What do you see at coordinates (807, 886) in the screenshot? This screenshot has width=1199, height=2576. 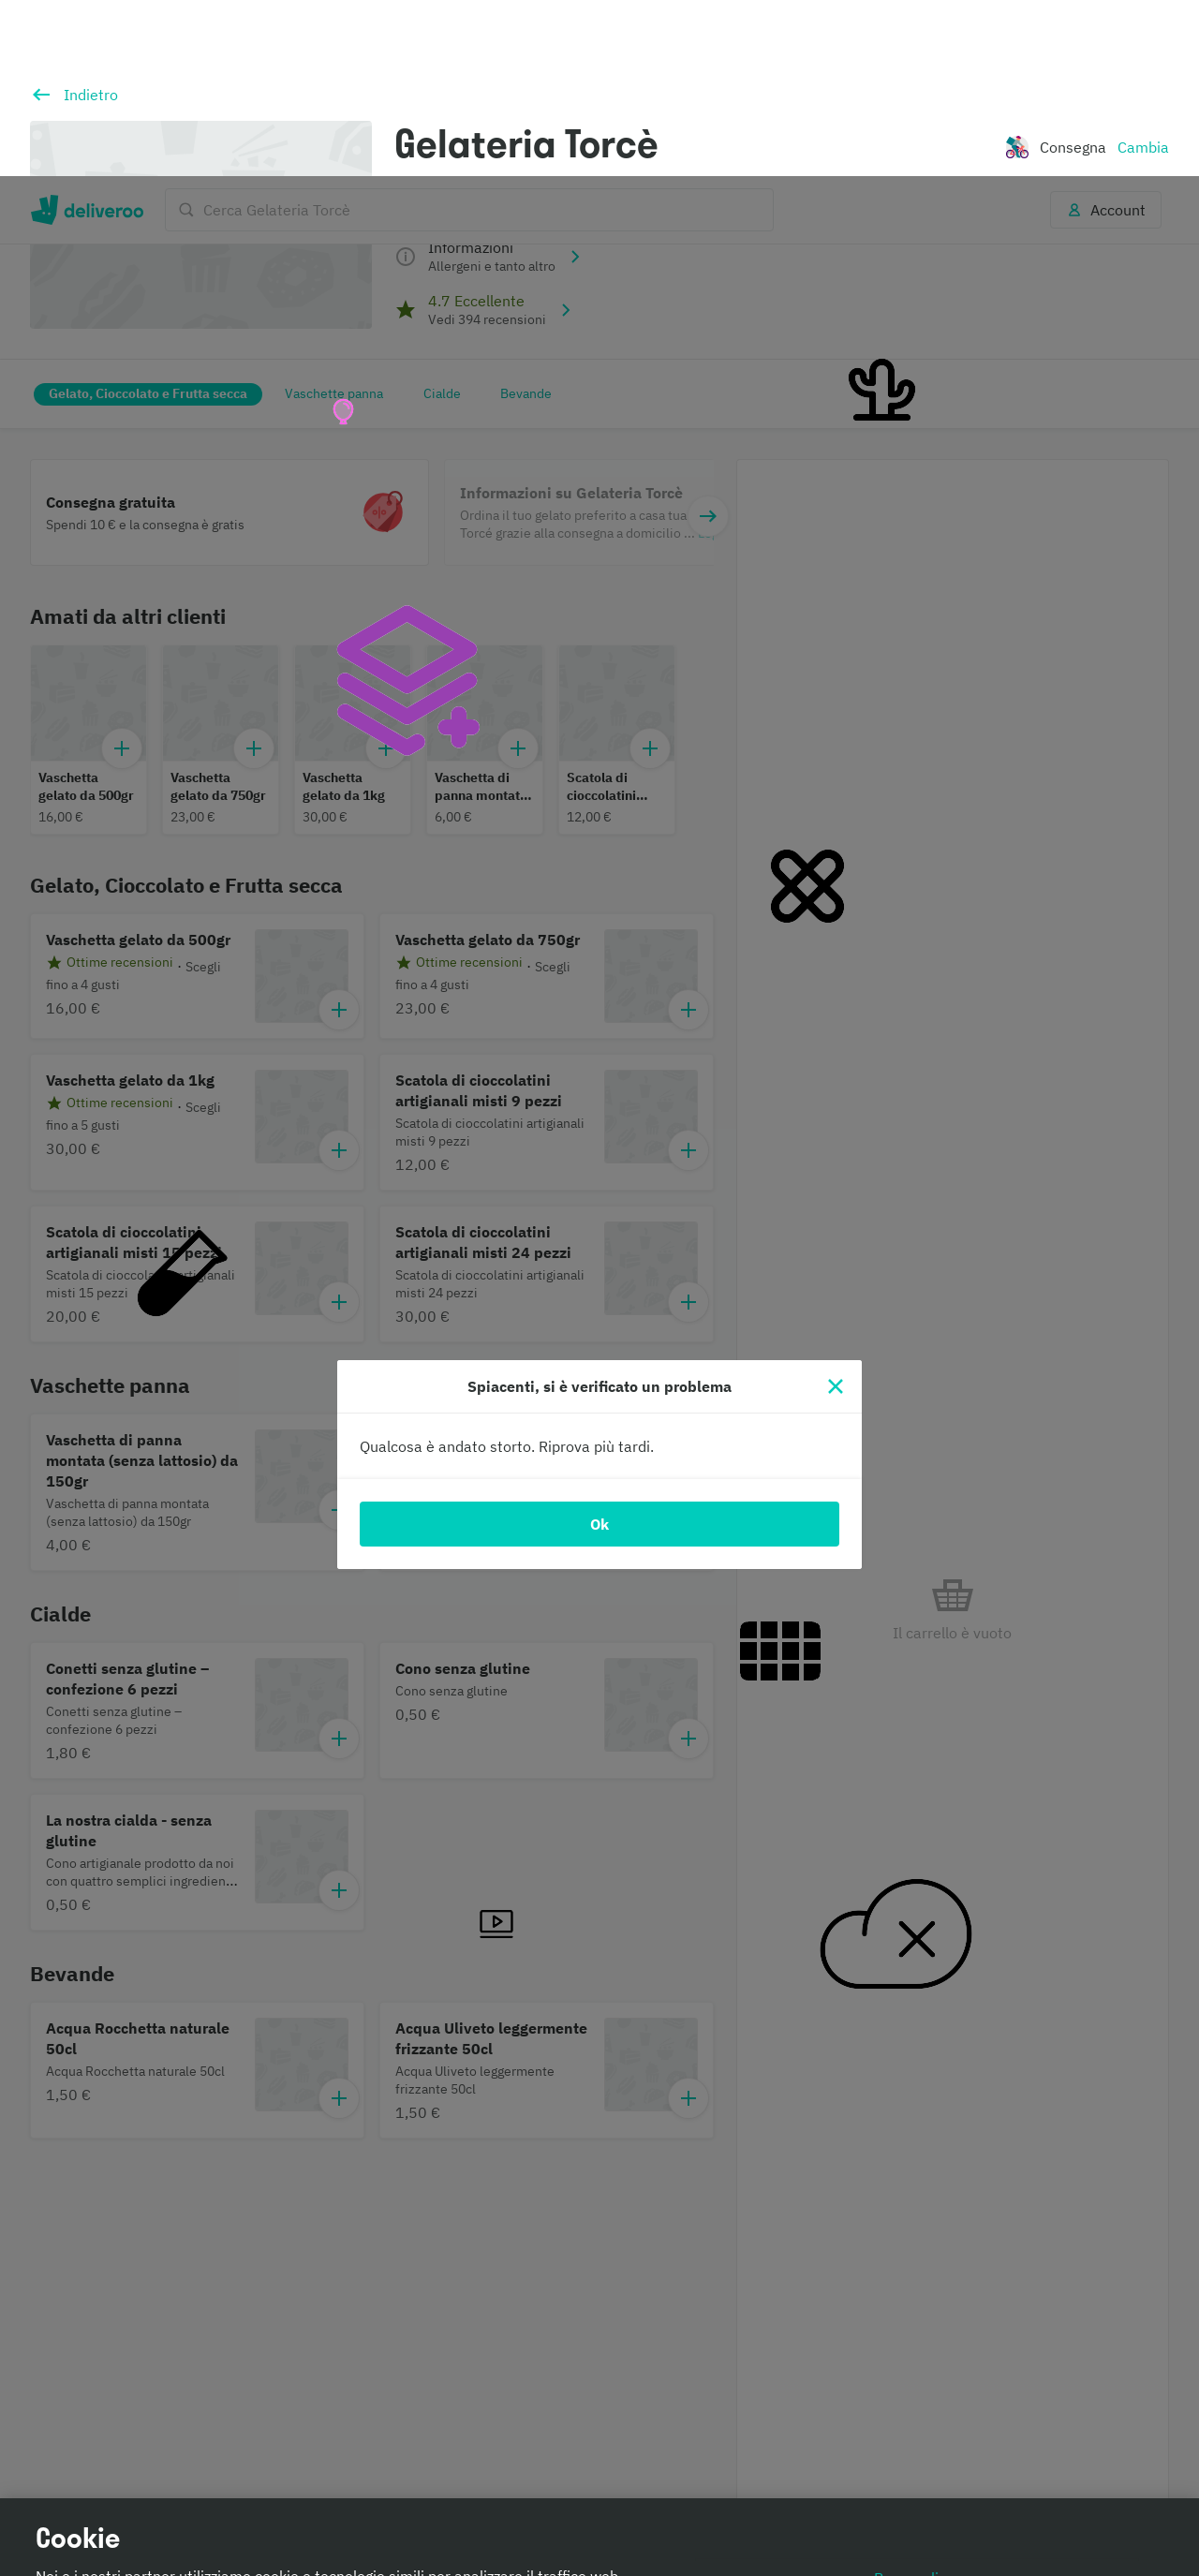 I see `access first aid or medical help options` at bounding box center [807, 886].